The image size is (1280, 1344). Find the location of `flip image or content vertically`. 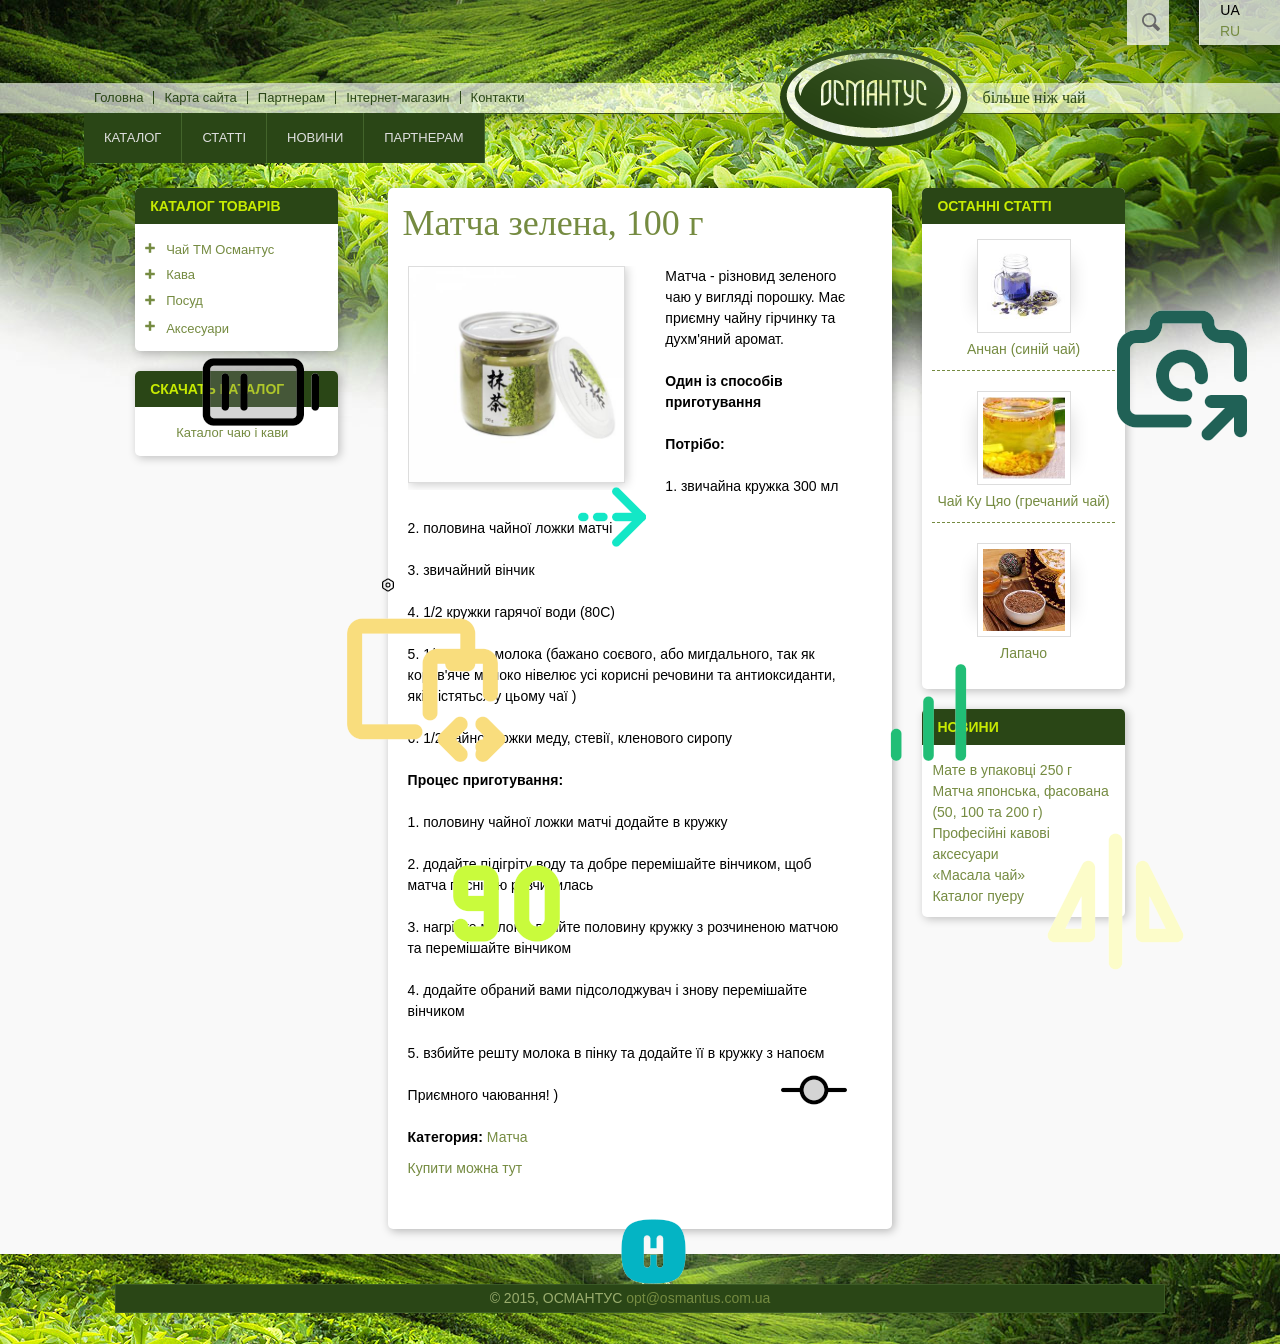

flip image or content vertically is located at coordinates (1115, 901).